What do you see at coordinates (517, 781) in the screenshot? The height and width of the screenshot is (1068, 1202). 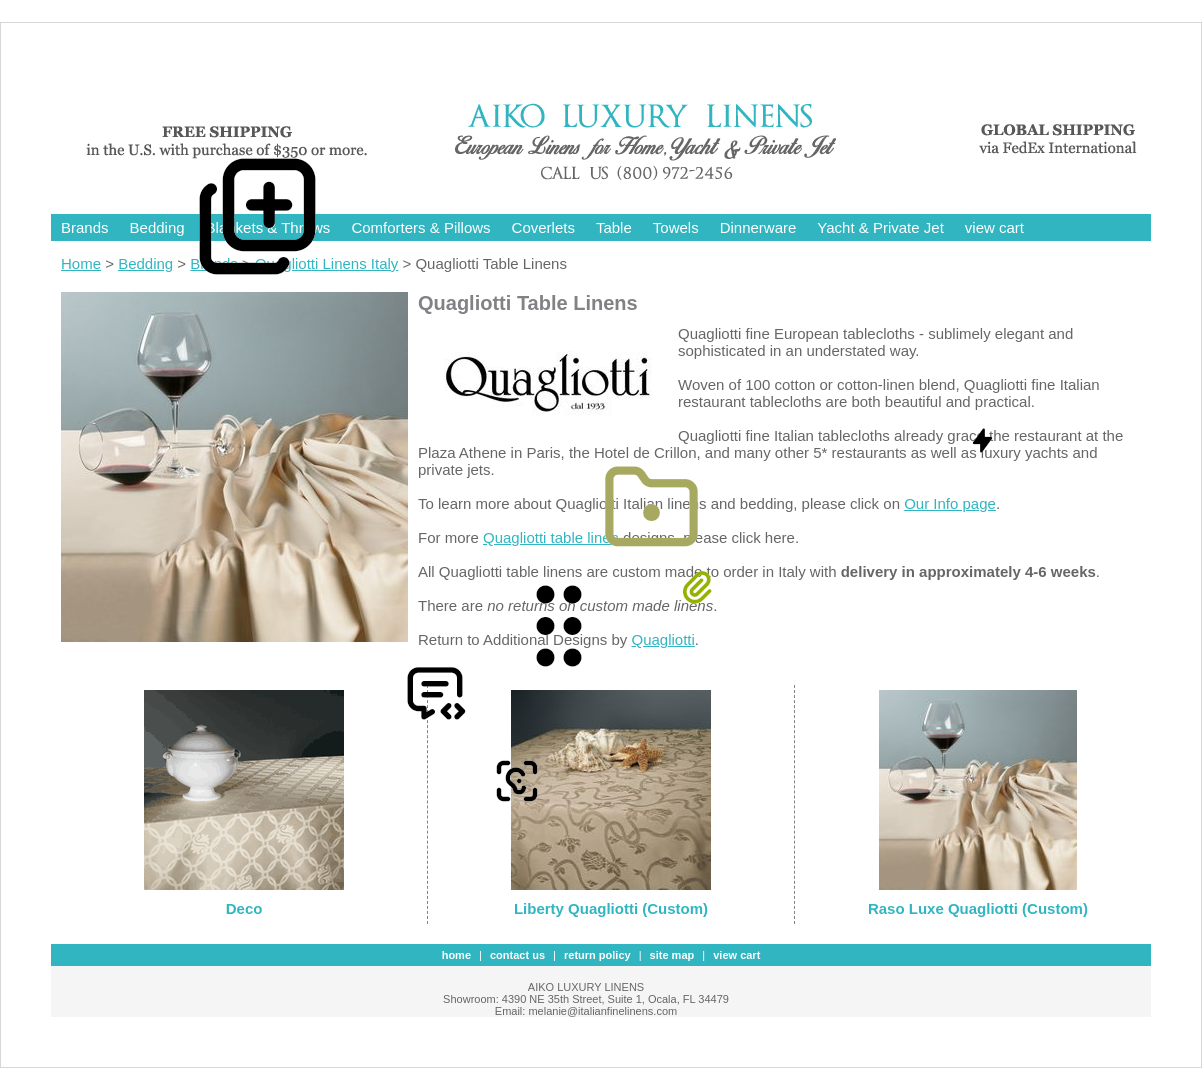 I see `scan or identify using ear biometrics` at bounding box center [517, 781].